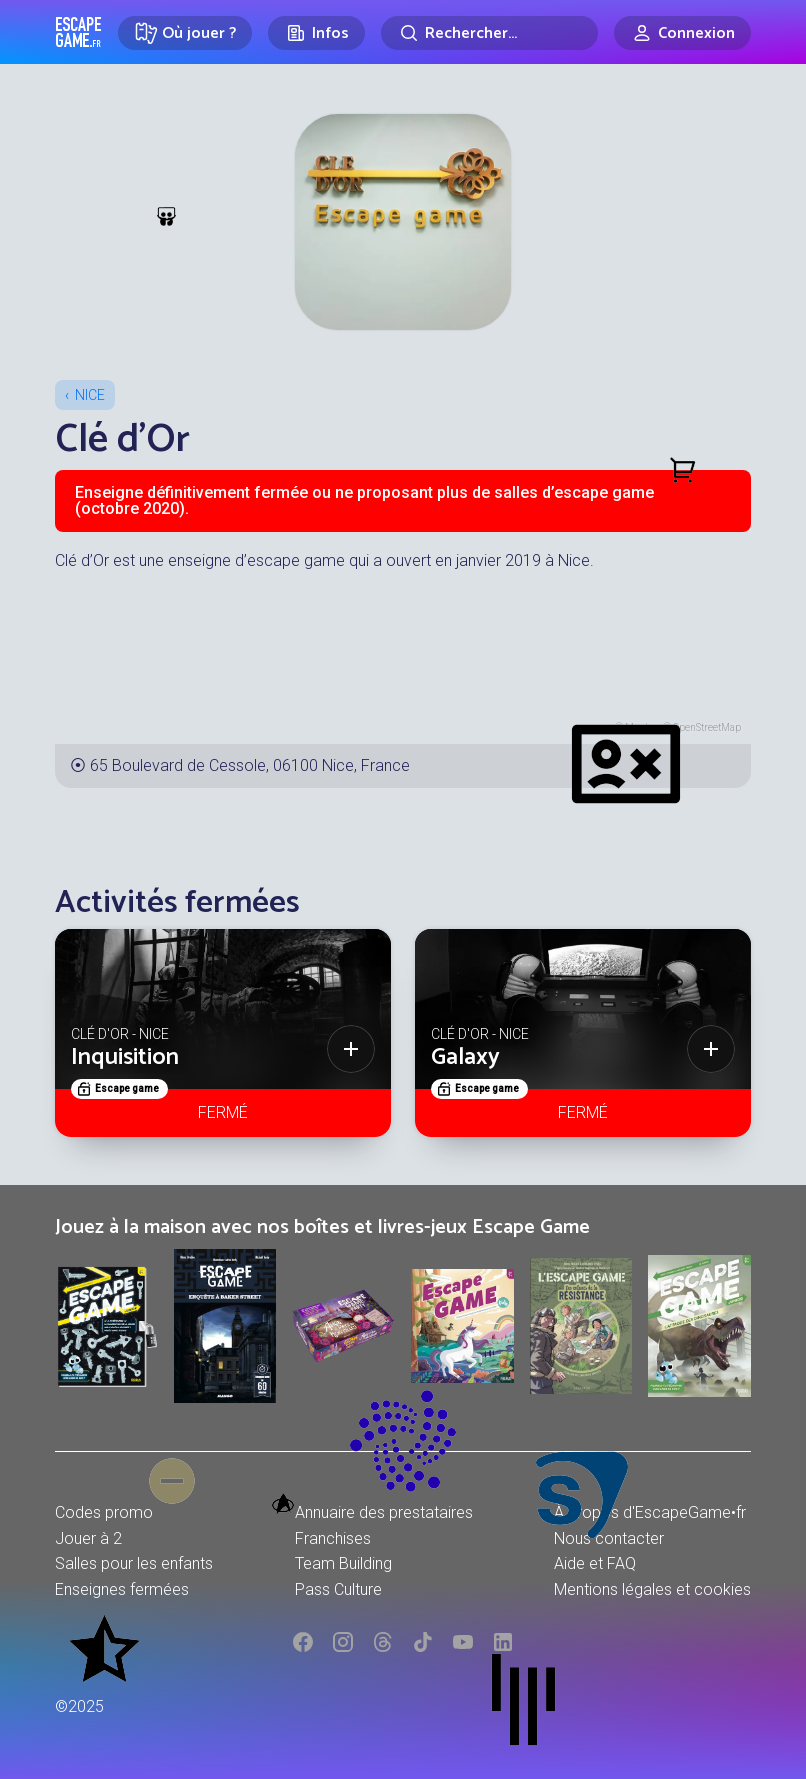  Describe the element at coordinates (582, 1495) in the screenshot. I see `source engine logo` at that location.